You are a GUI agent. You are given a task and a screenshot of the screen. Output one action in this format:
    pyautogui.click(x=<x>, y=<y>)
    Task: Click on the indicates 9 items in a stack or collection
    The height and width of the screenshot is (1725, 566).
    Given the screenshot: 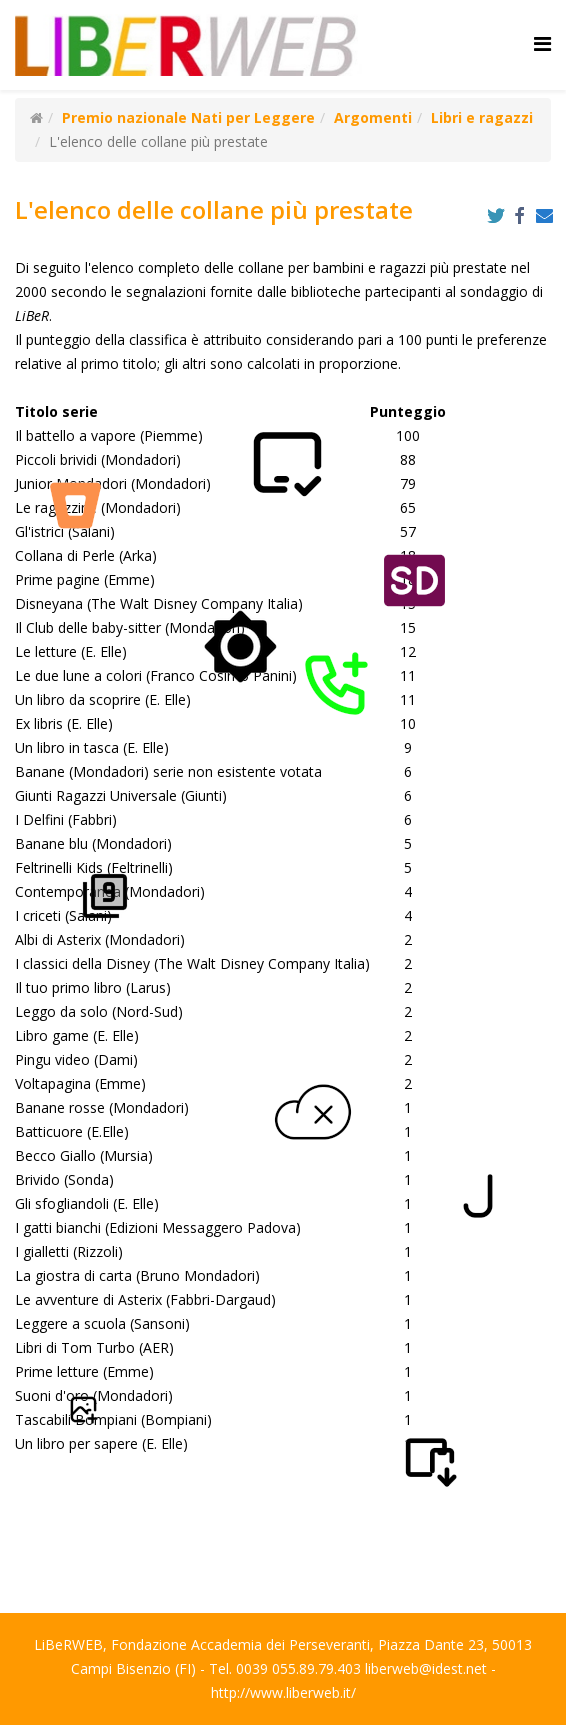 What is the action you would take?
    pyautogui.click(x=105, y=896)
    